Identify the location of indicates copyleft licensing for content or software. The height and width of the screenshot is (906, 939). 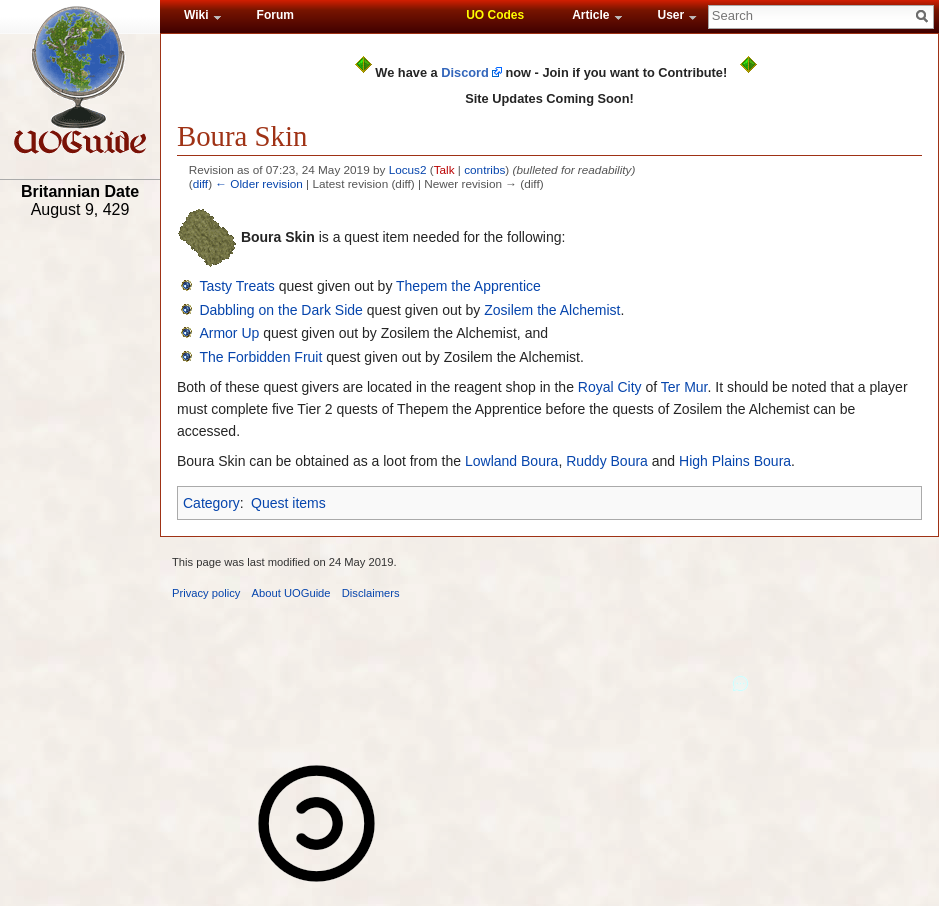
(316, 823).